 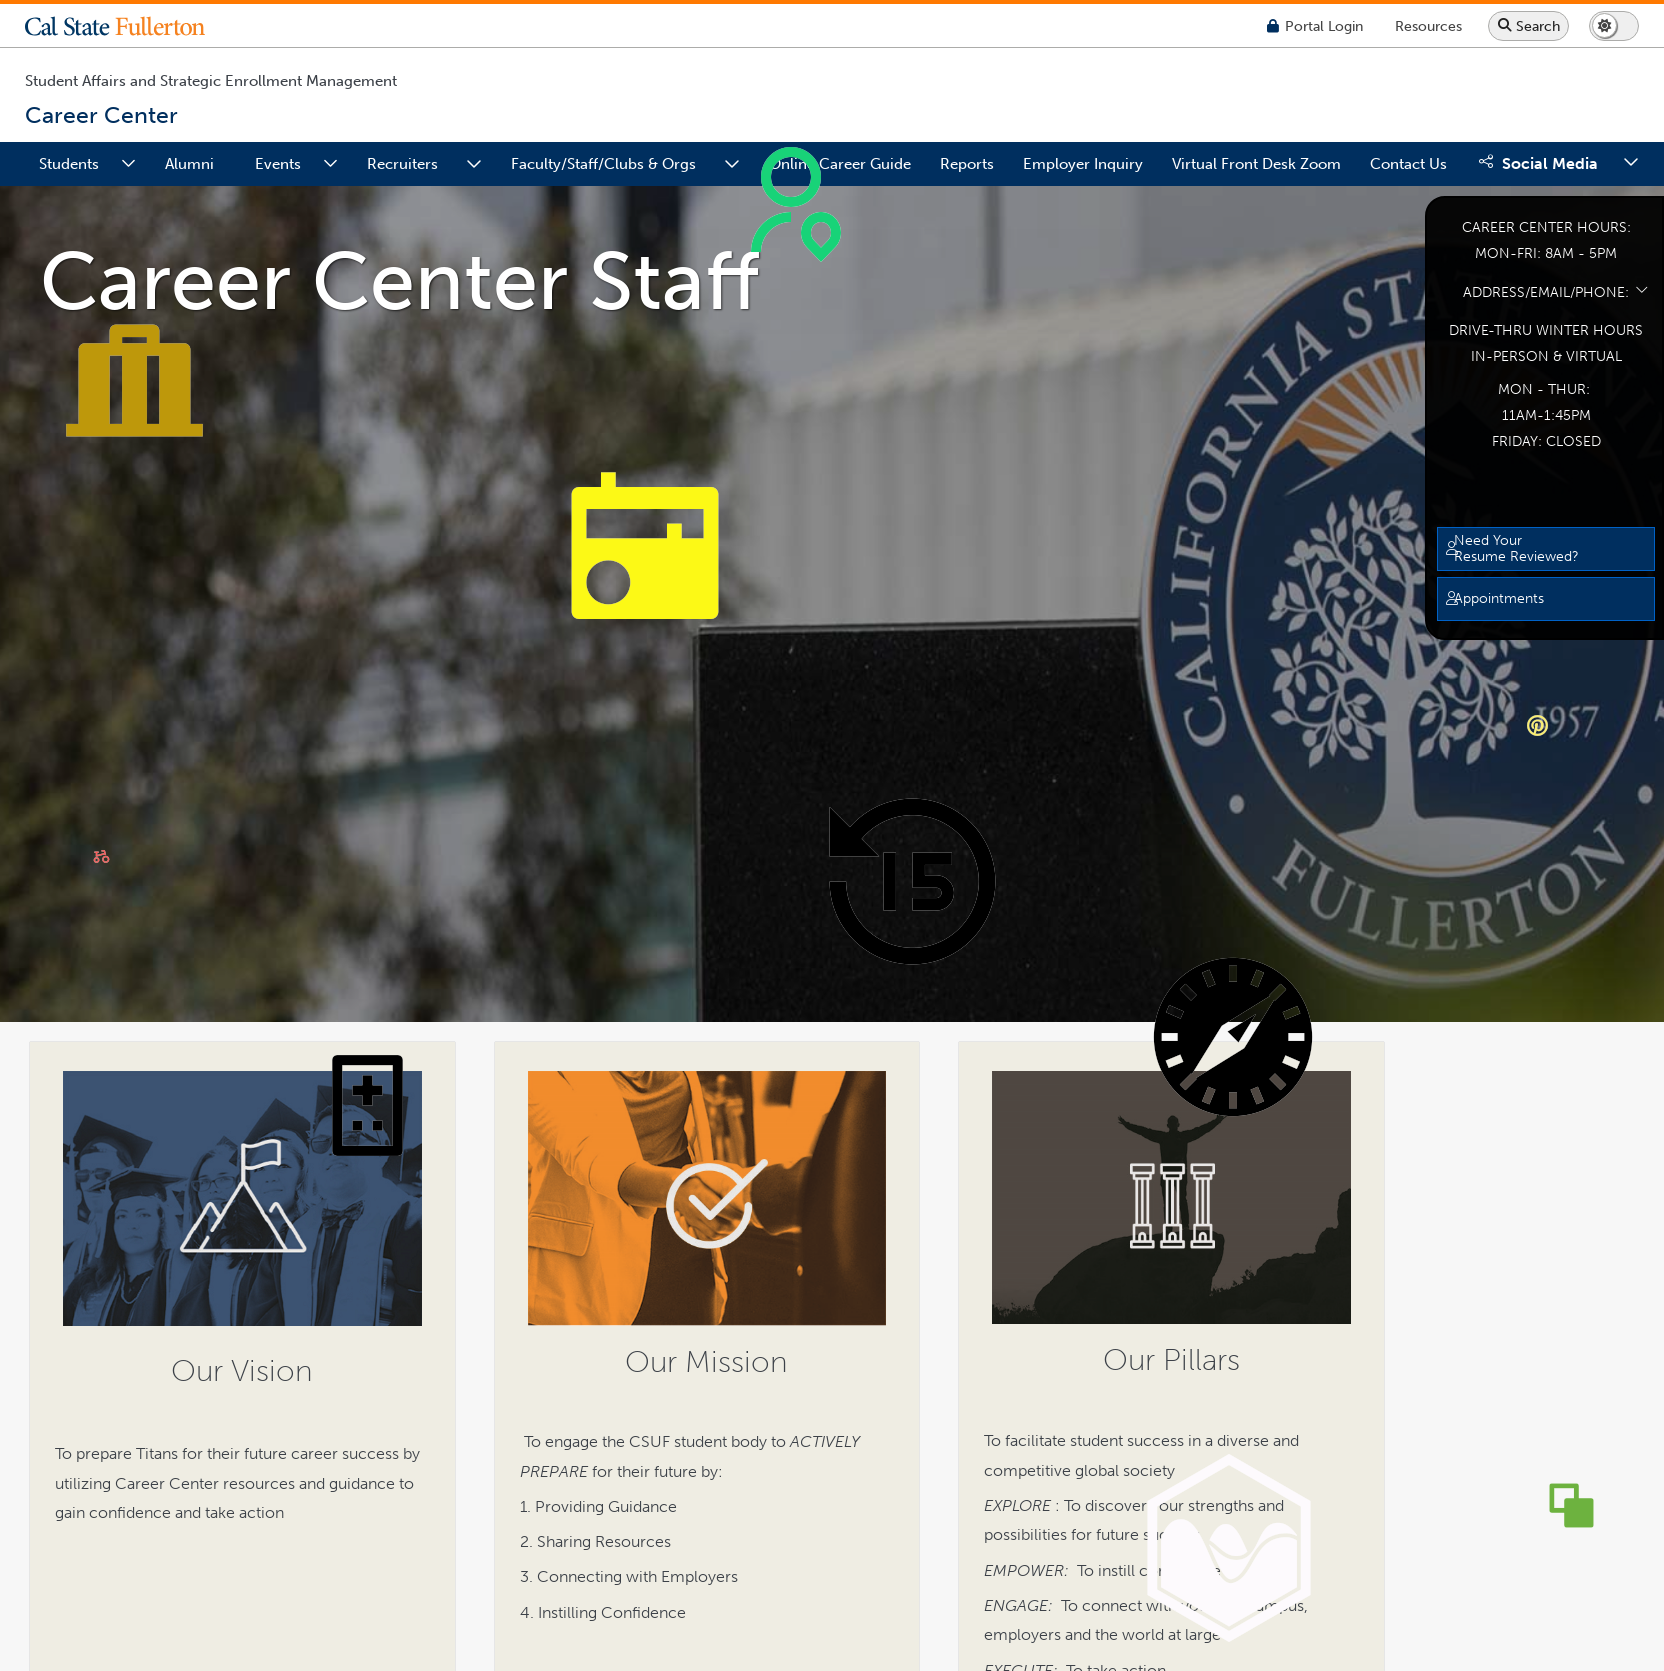 I want to click on open Pinterest app, so click(x=1537, y=725).